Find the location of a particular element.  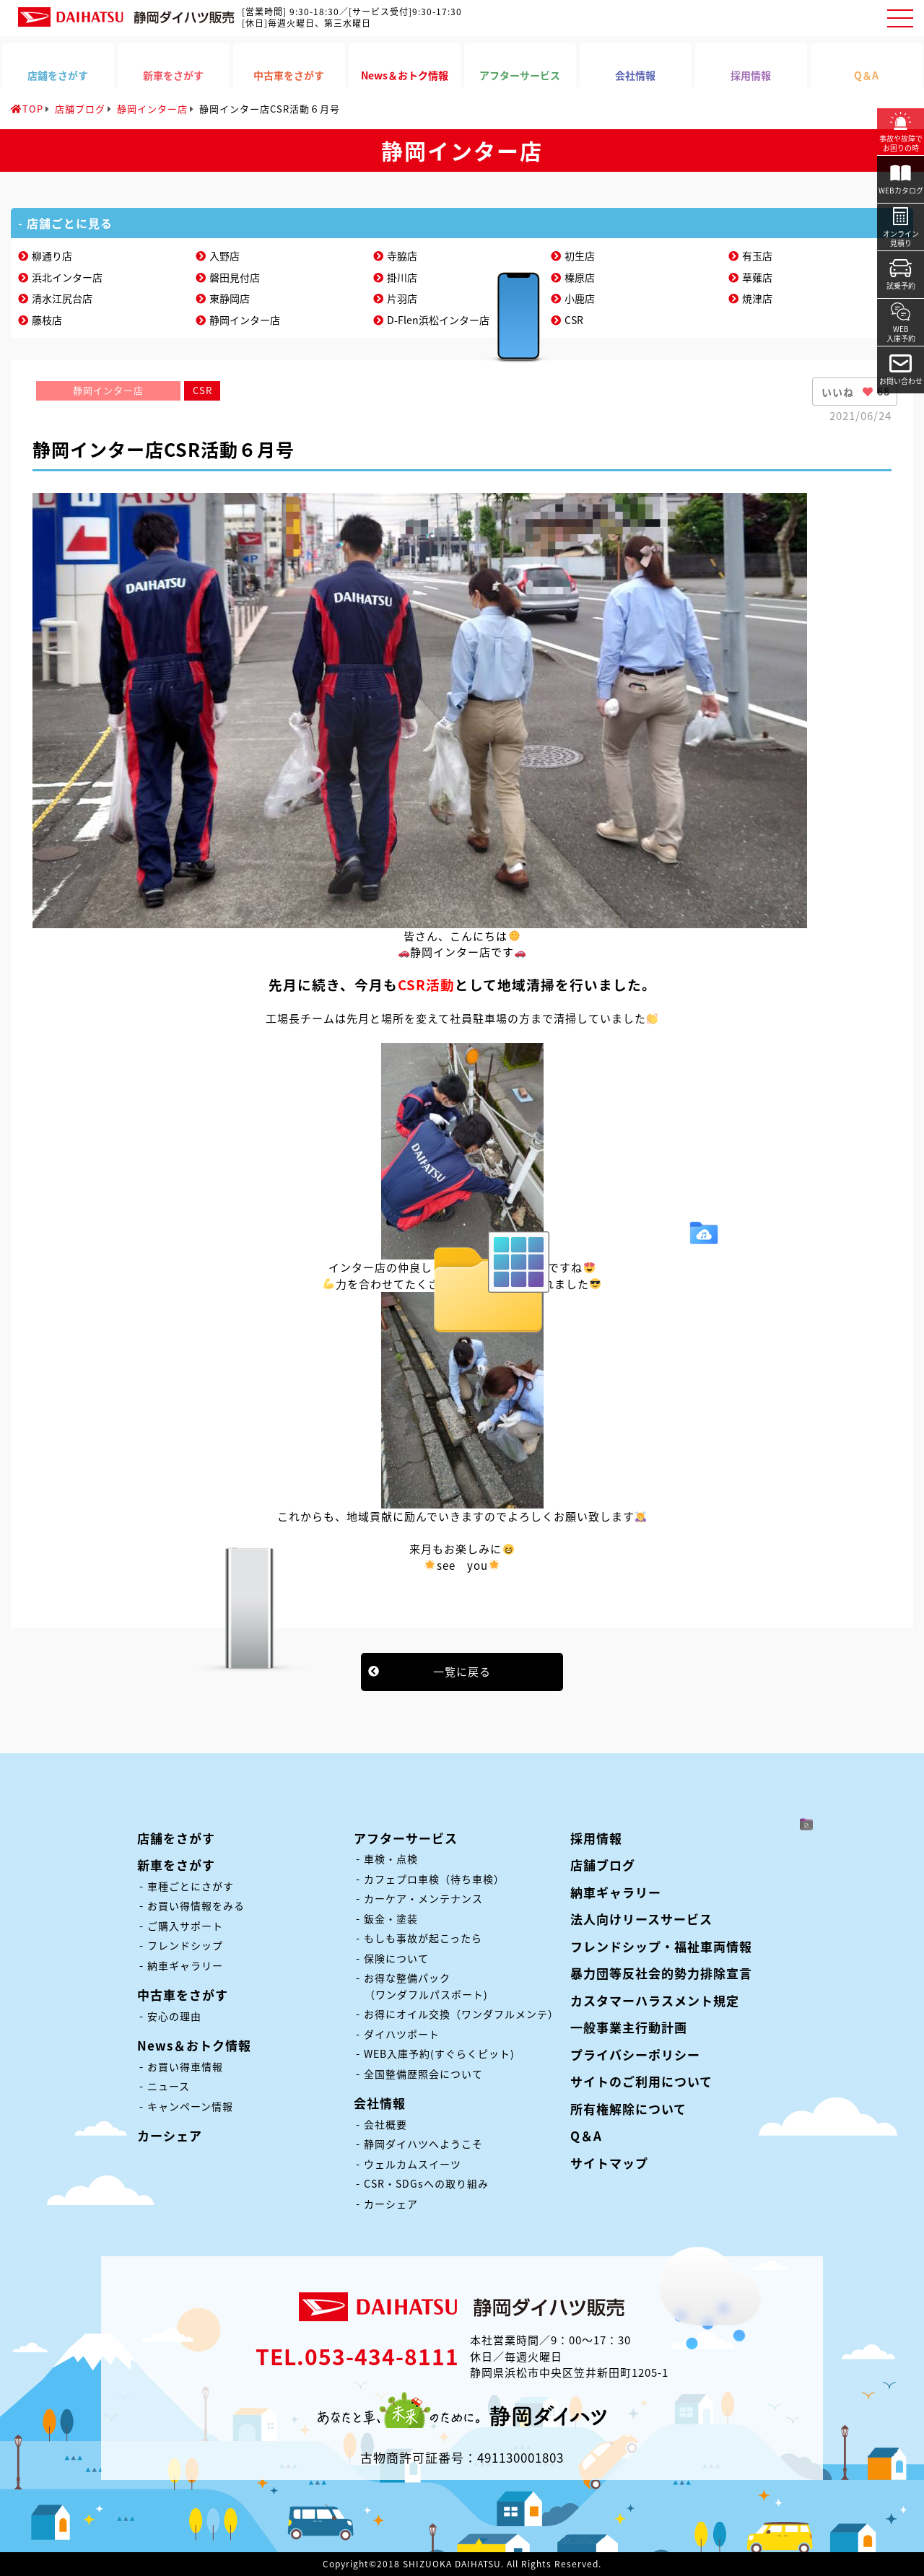

iPod nano device connected is located at coordinates (249, 1610).